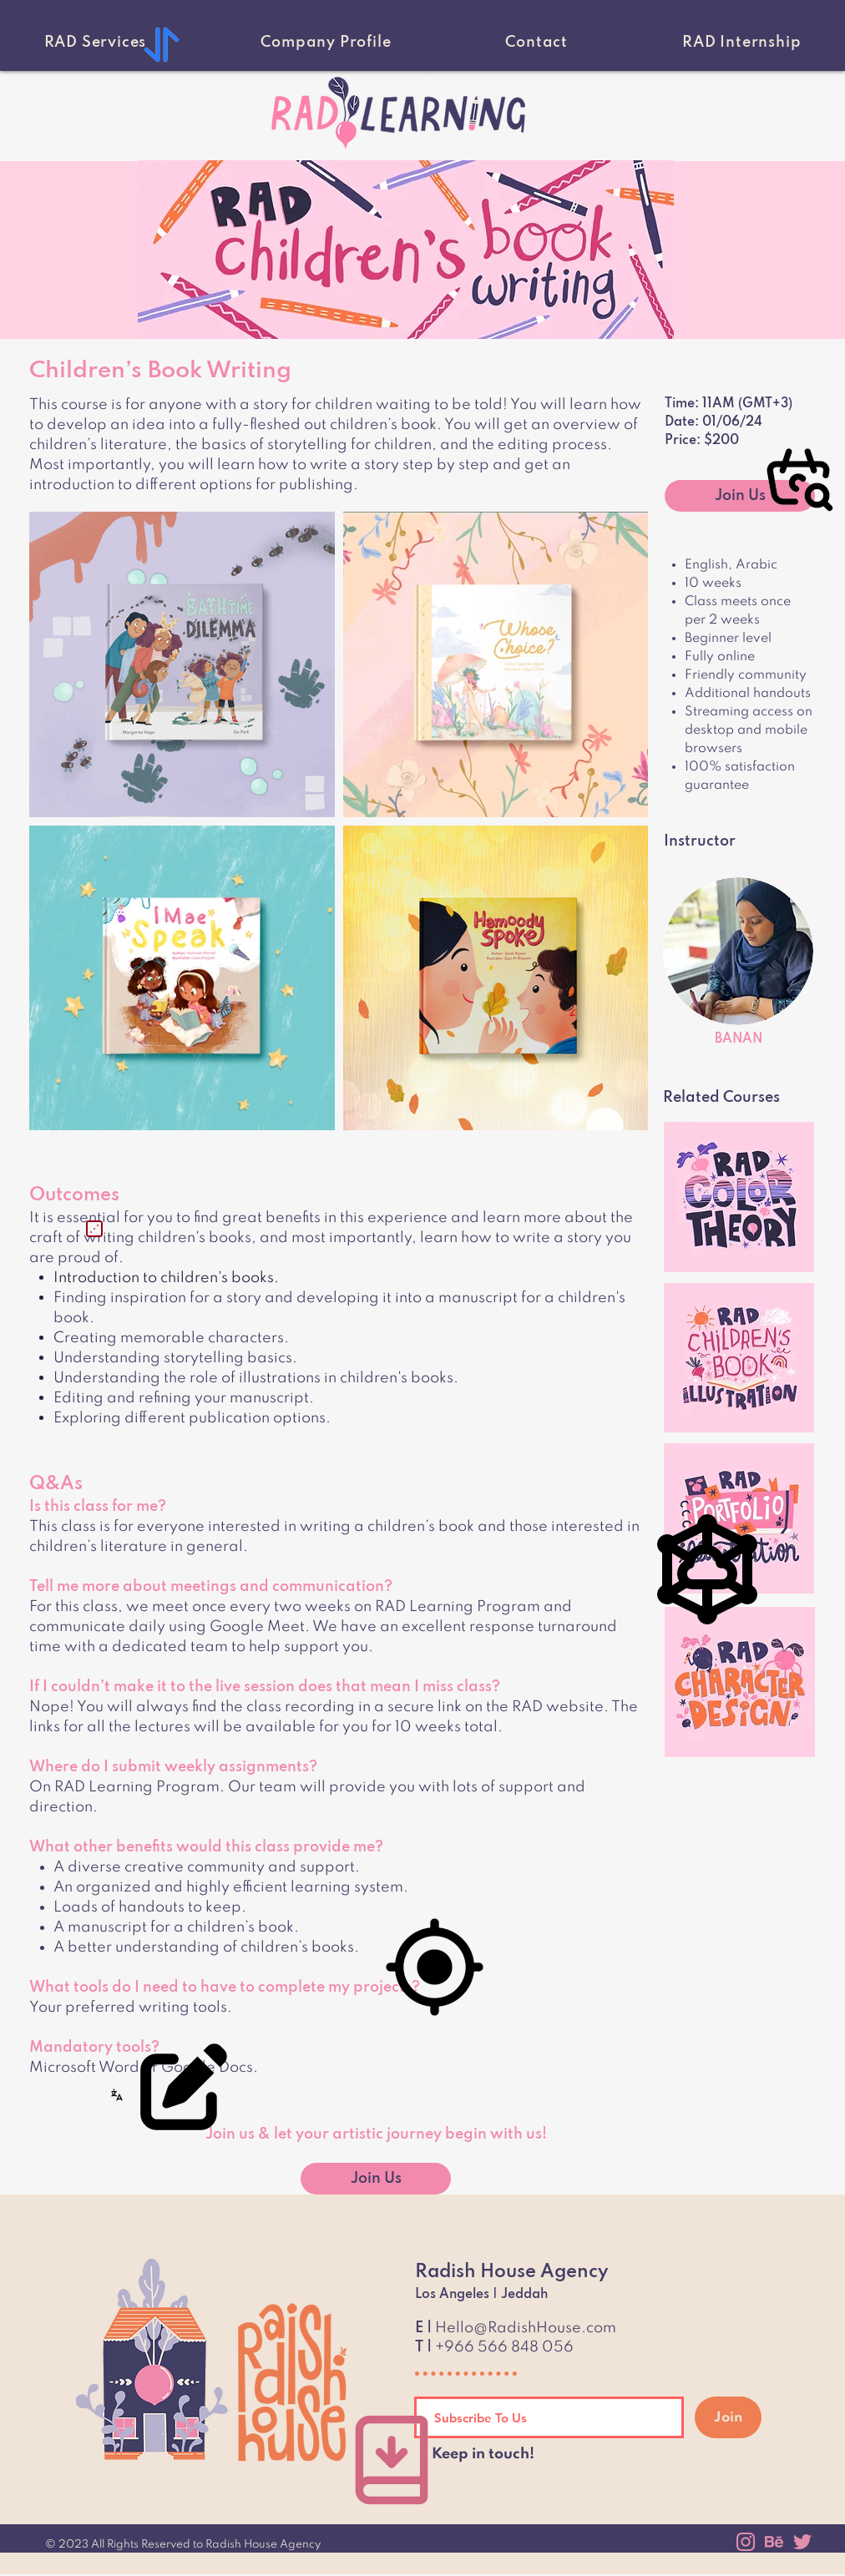 The width and height of the screenshot is (845, 2576). What do you see at coordinates (184, 2086) in the screenshot?
I see `edit or modify content` at bounding box center [184, 2086].